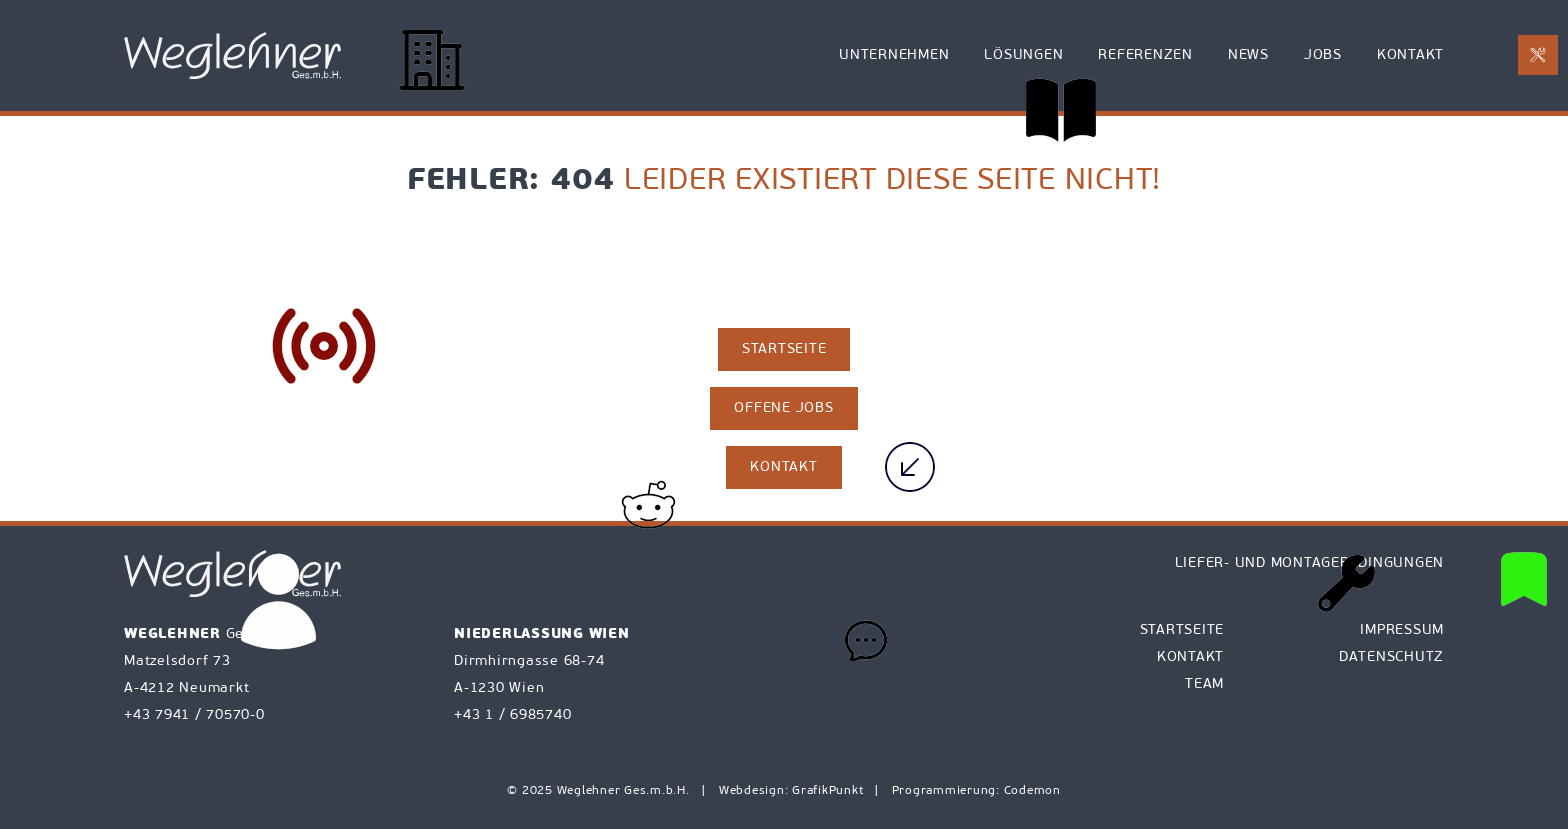 Image resolution: width=1568 pixels, height=829 pixels. I want to click on open reading mode or e-reader, so click(1061, 111).